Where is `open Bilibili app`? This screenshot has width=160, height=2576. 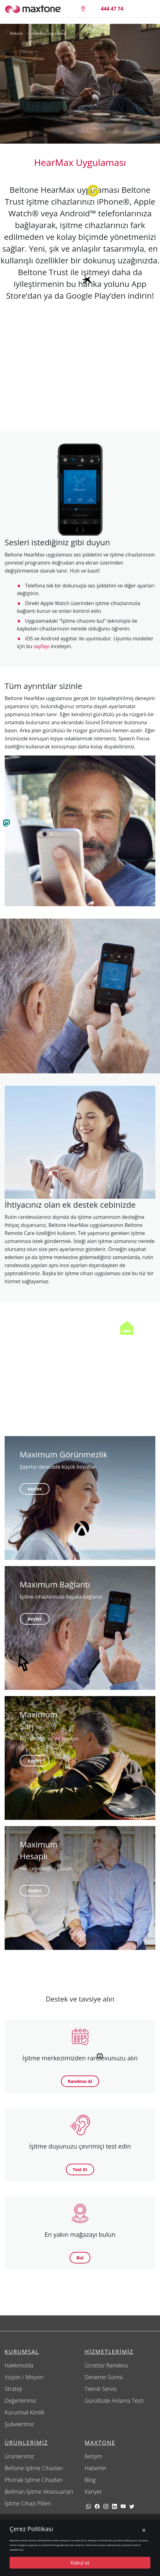
open Bilibili app is located at coordinates (100, 2055).